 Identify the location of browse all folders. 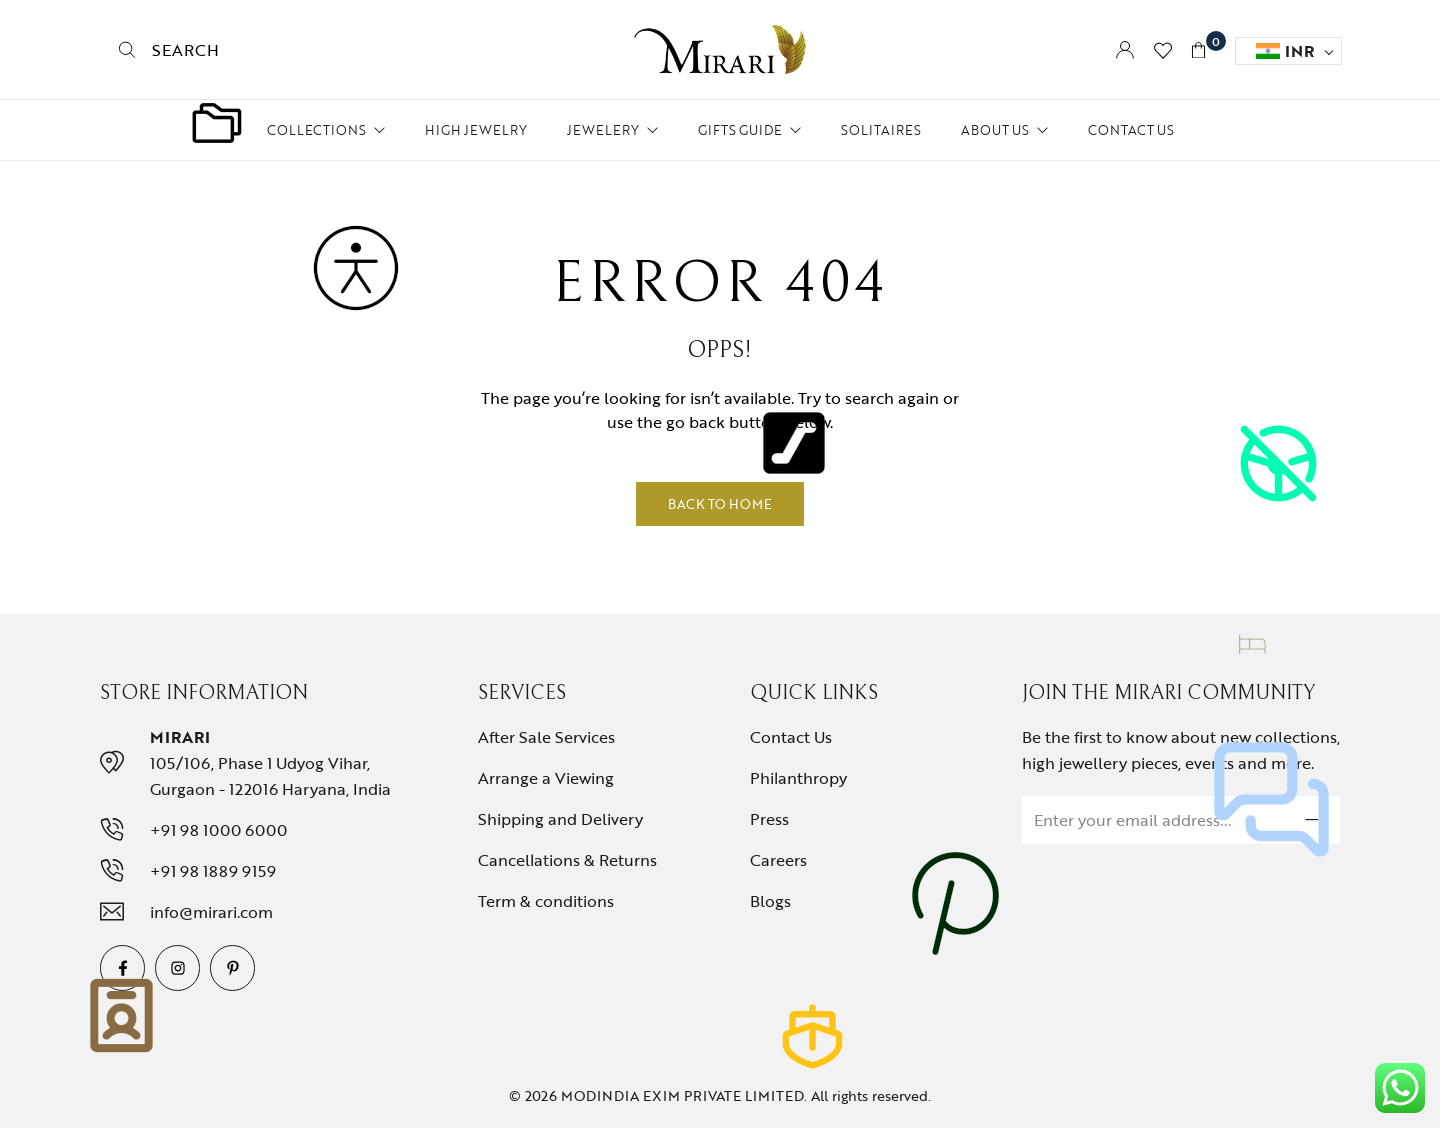
(216, 123).